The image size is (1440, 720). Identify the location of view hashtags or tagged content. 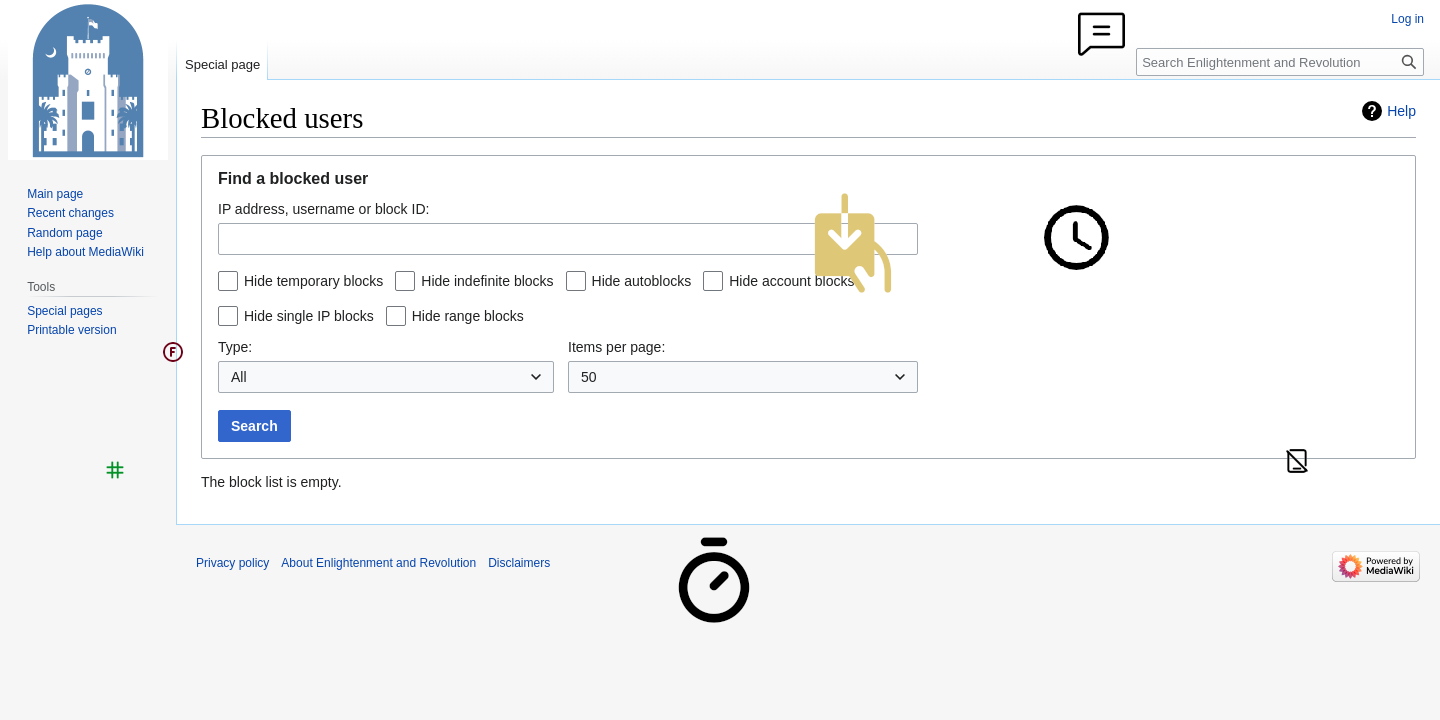
(115, 470).